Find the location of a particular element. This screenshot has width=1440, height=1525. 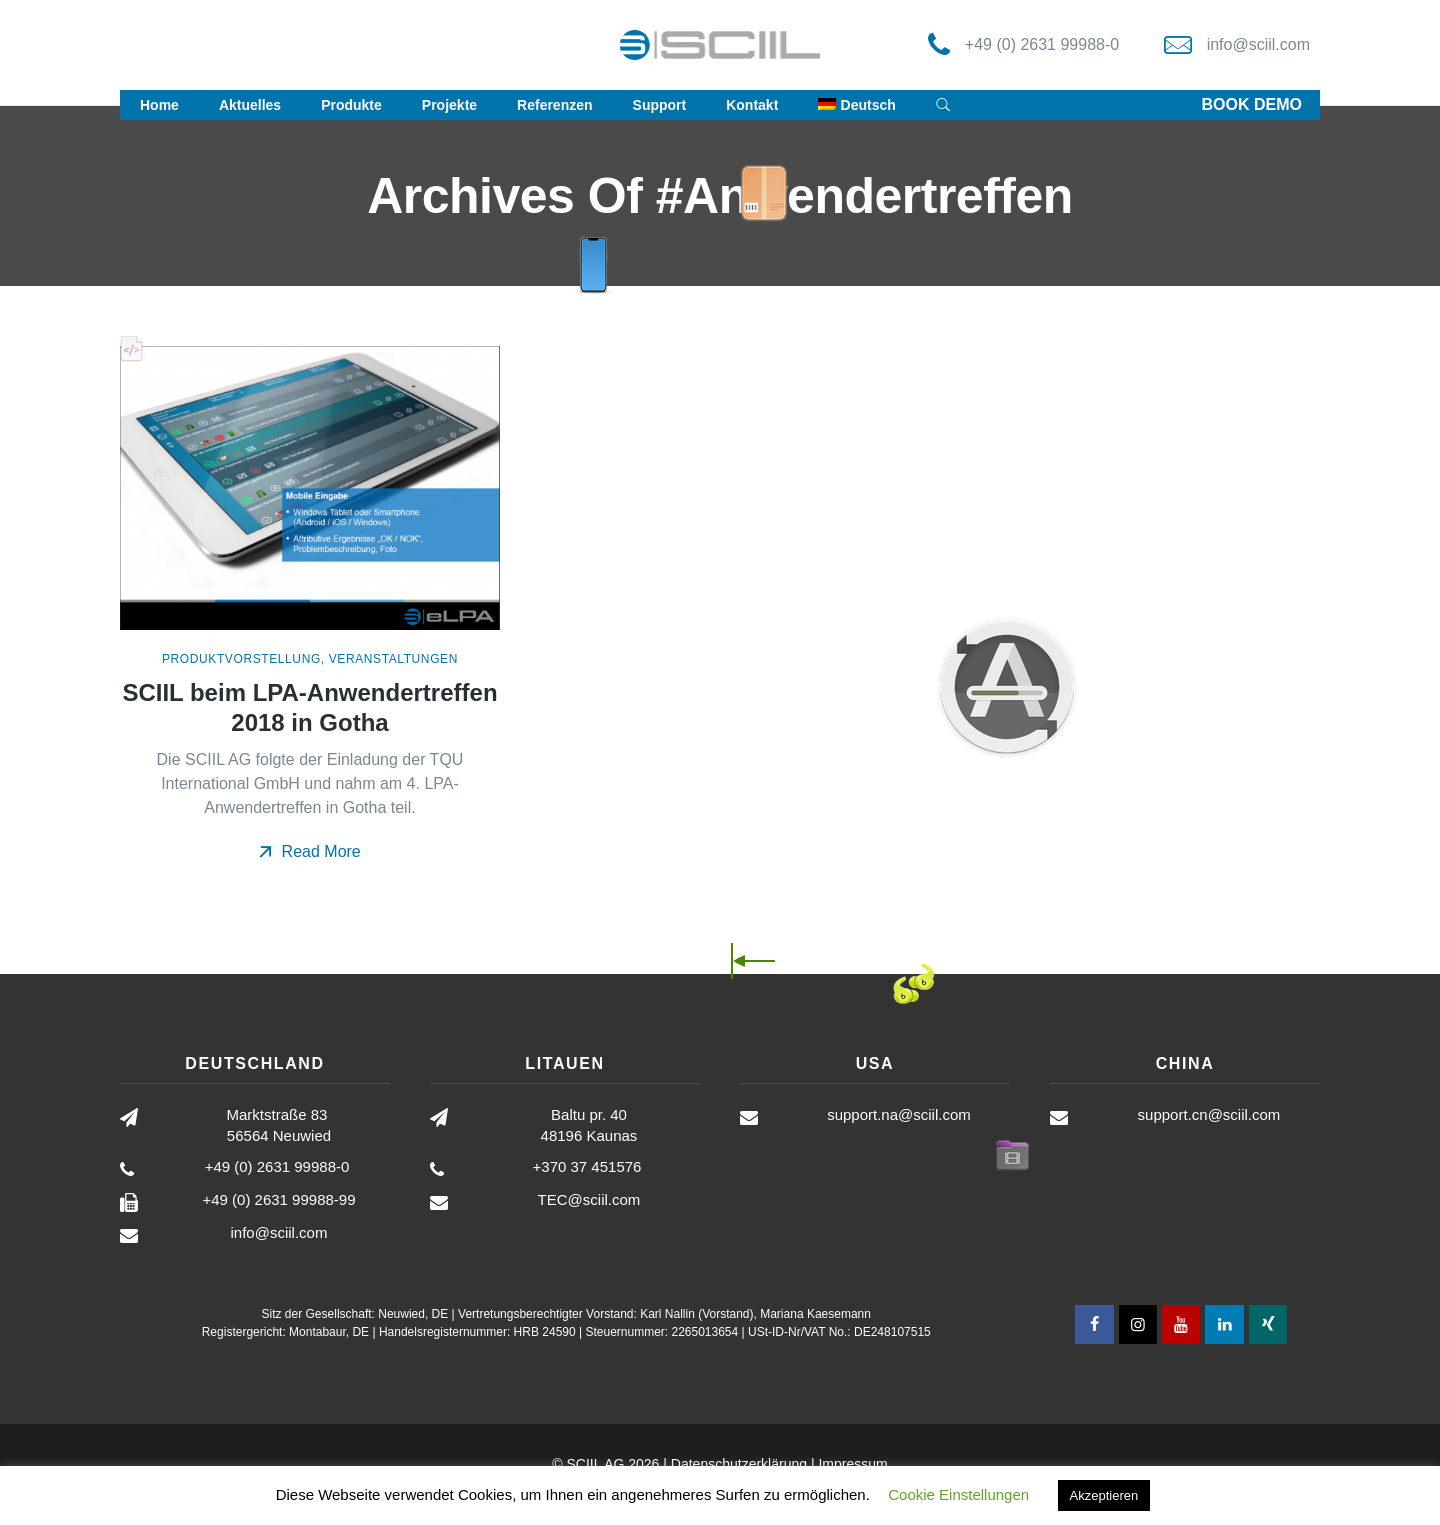

beats fit pro earbuds in volt yellow is located at coordinates (913, 983).